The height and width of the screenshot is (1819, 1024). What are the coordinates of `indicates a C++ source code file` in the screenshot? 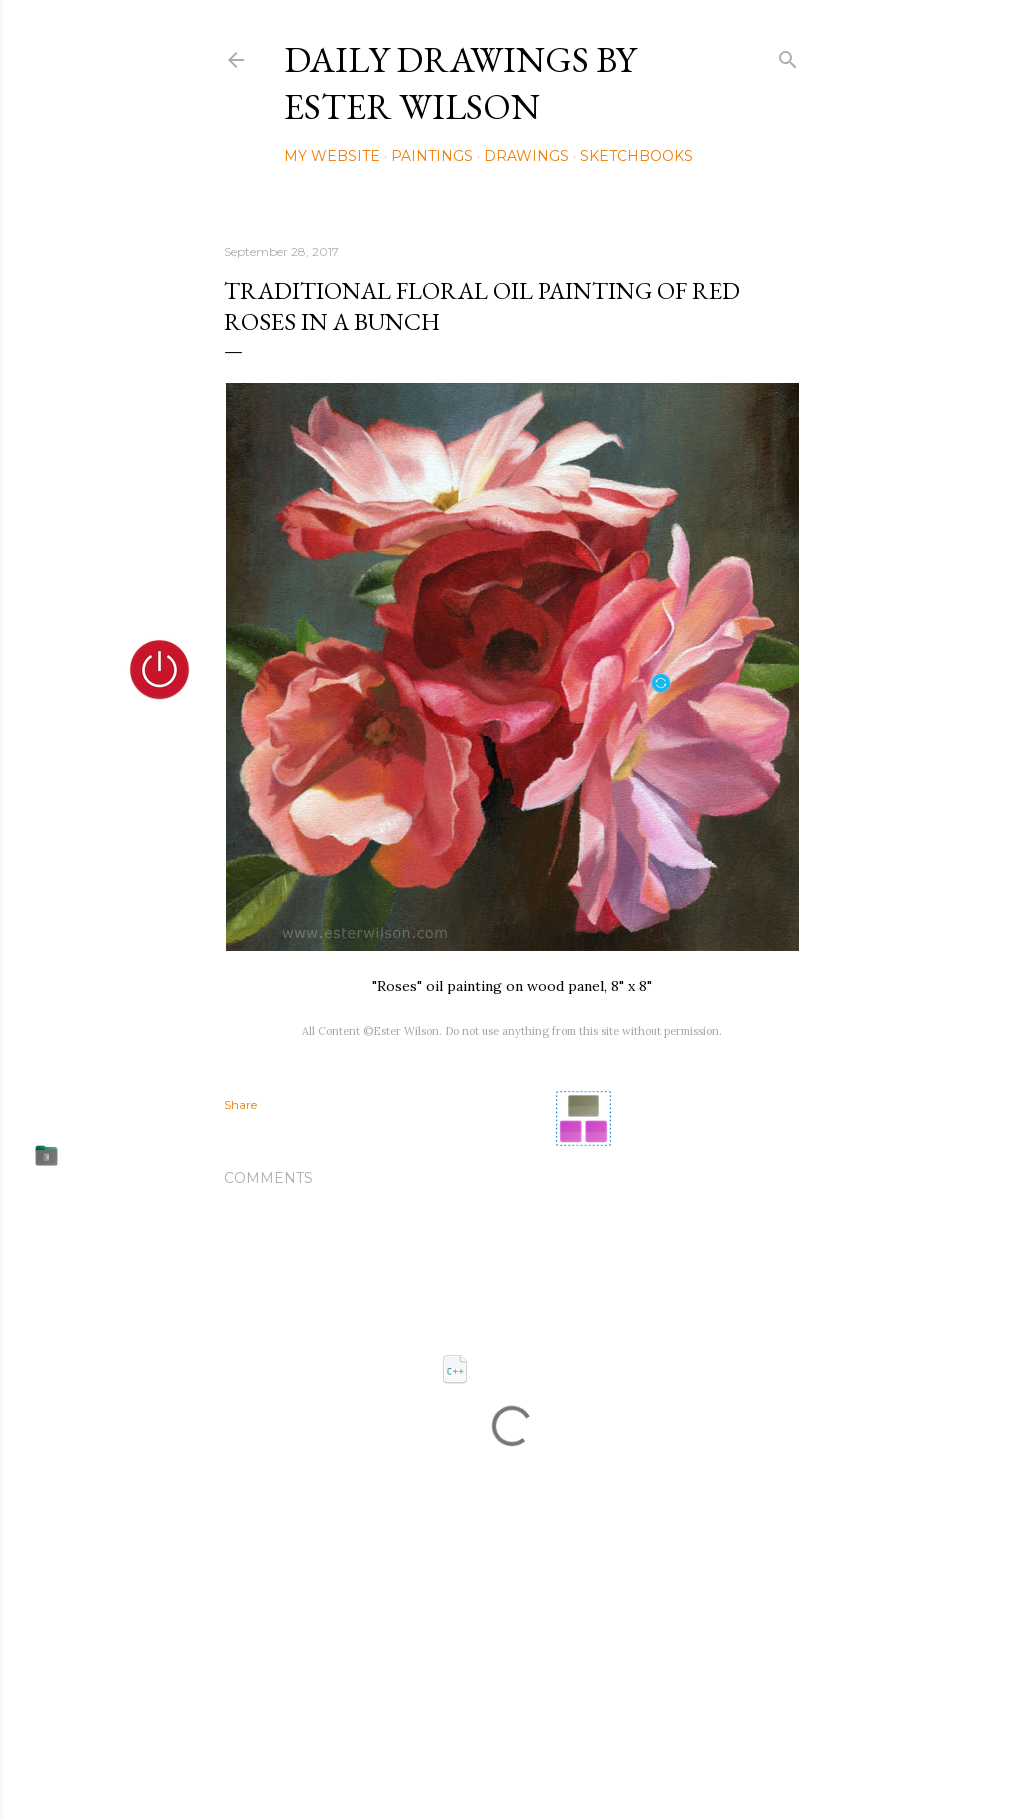 It's located at (455, 1369).